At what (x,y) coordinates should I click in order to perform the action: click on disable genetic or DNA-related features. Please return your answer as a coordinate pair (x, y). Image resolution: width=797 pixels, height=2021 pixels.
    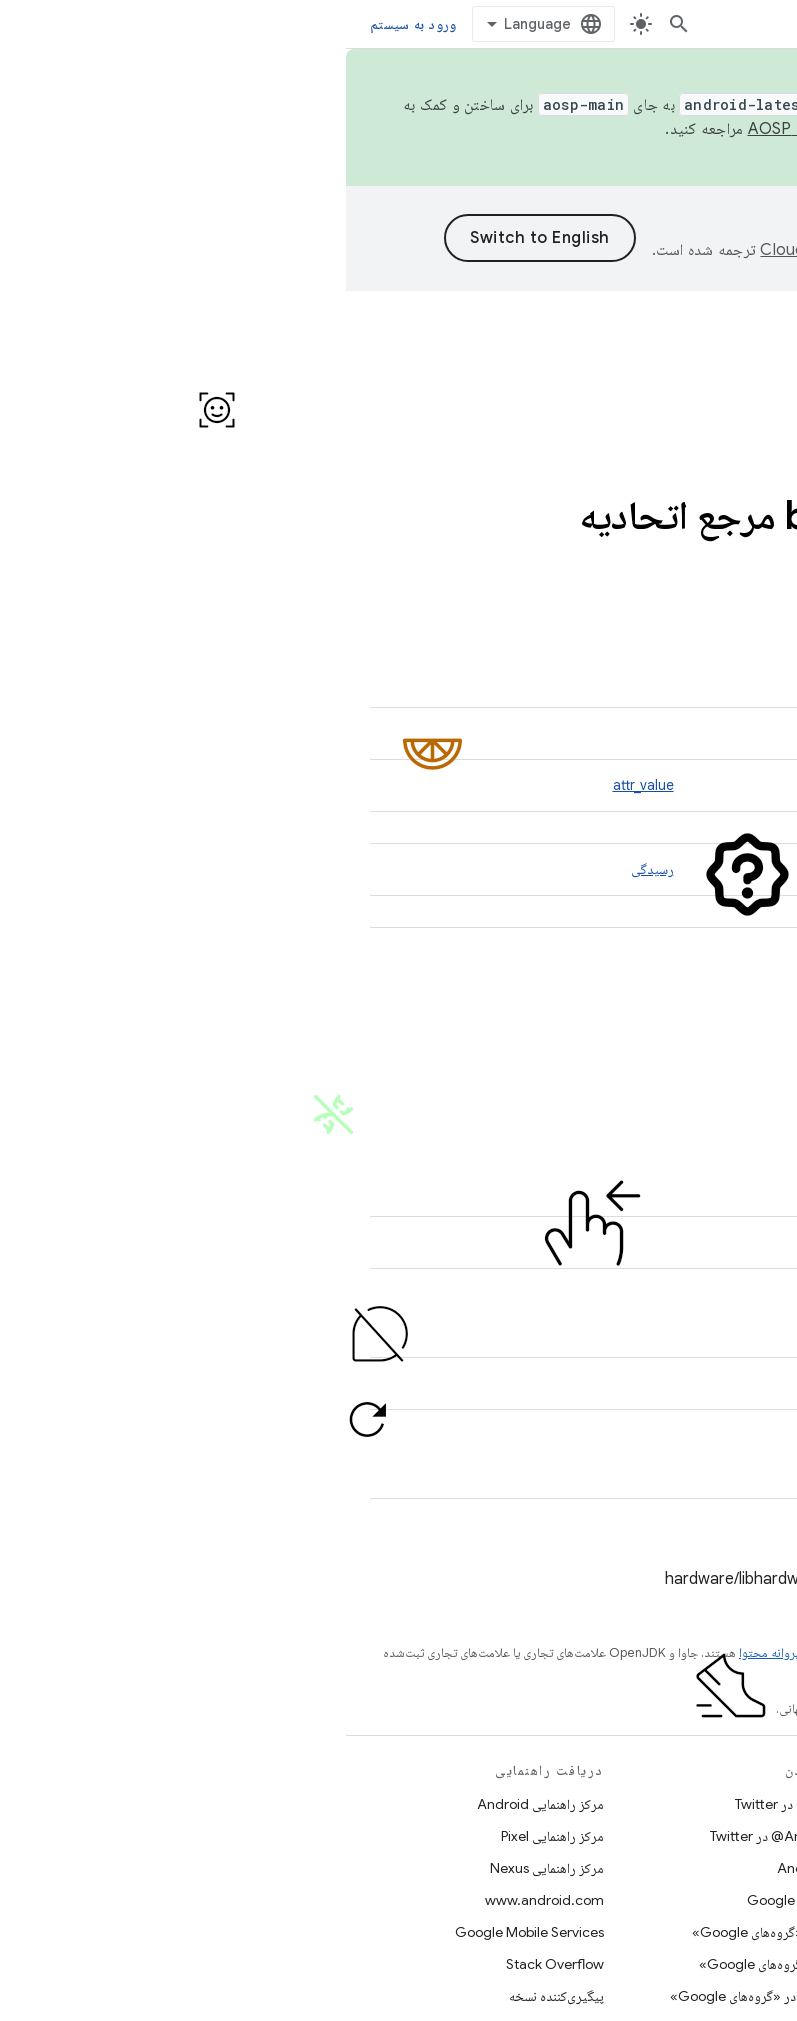
    Looking at the image, I should click on (333, 1114).